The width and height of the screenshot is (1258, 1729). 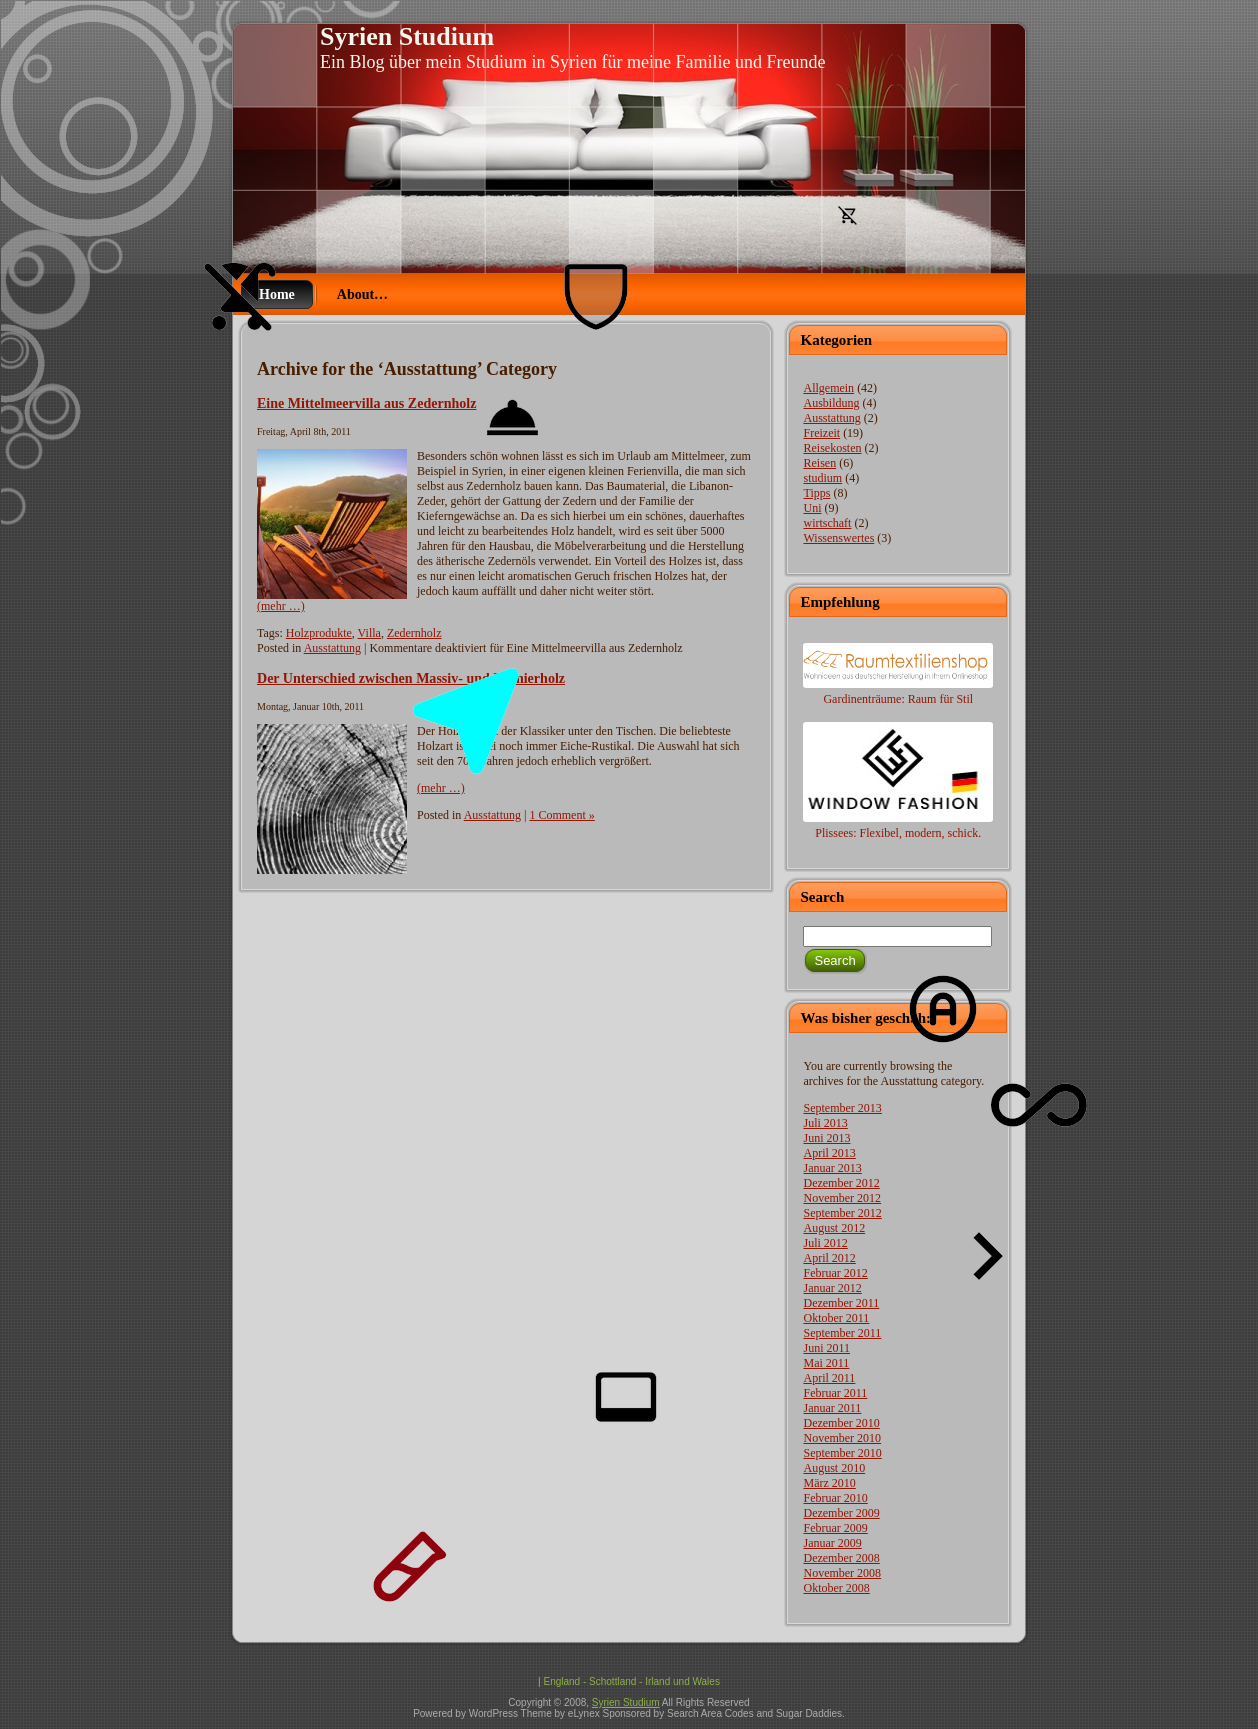 I want to click on access security or privacy settings, so click(x=596, y=293).